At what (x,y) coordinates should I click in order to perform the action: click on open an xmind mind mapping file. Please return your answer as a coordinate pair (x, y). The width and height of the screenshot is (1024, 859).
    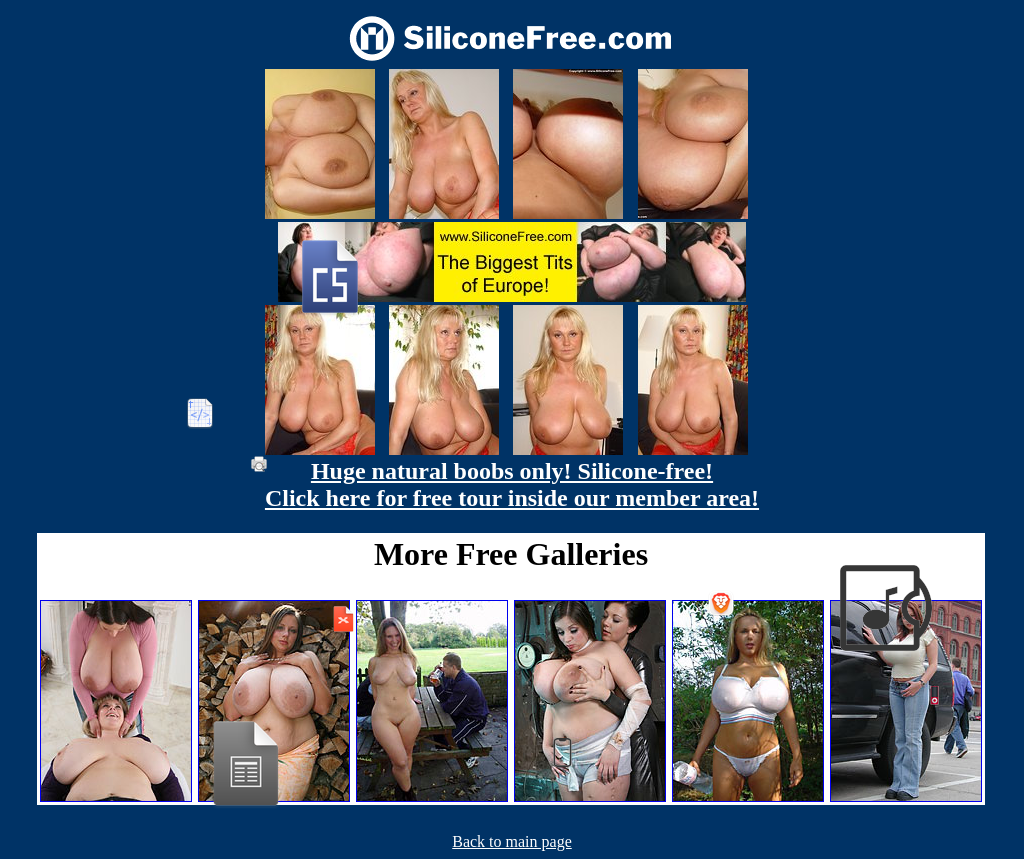
    Looking at the image, I should click on (343, 619).